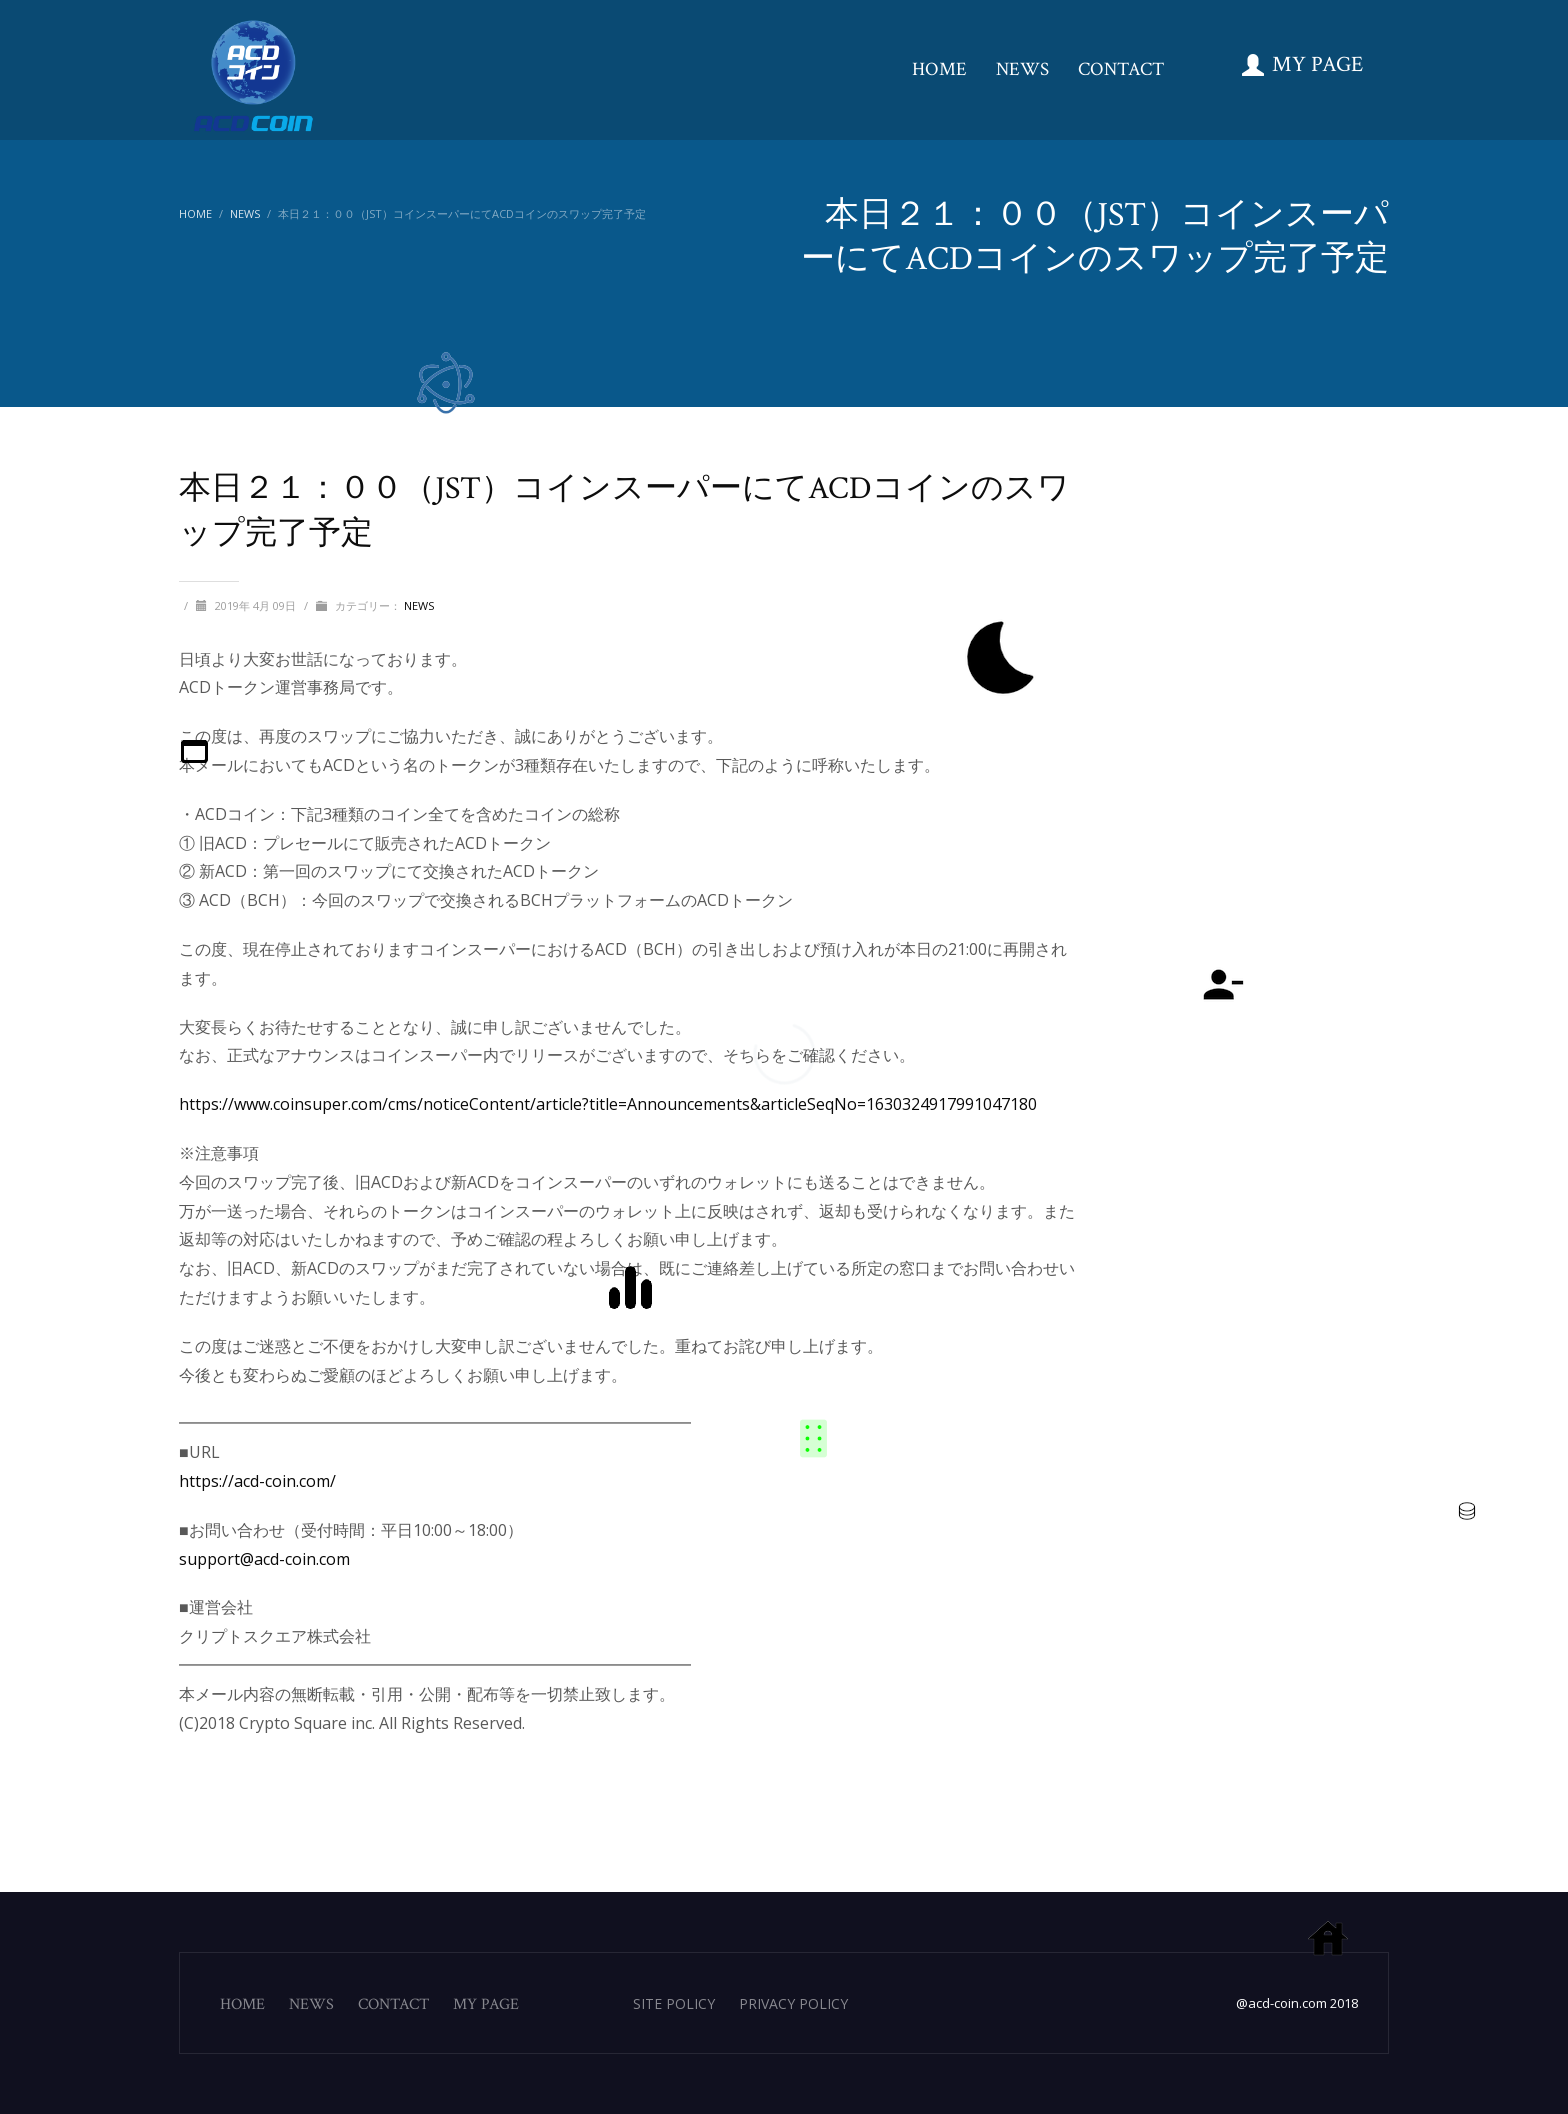 The image size is (1568, 2114). What do you see at coordinates (630, 1287) in the screenshot?
I see `adjust audio equalizer settings` at bounding box center [630, 1287].